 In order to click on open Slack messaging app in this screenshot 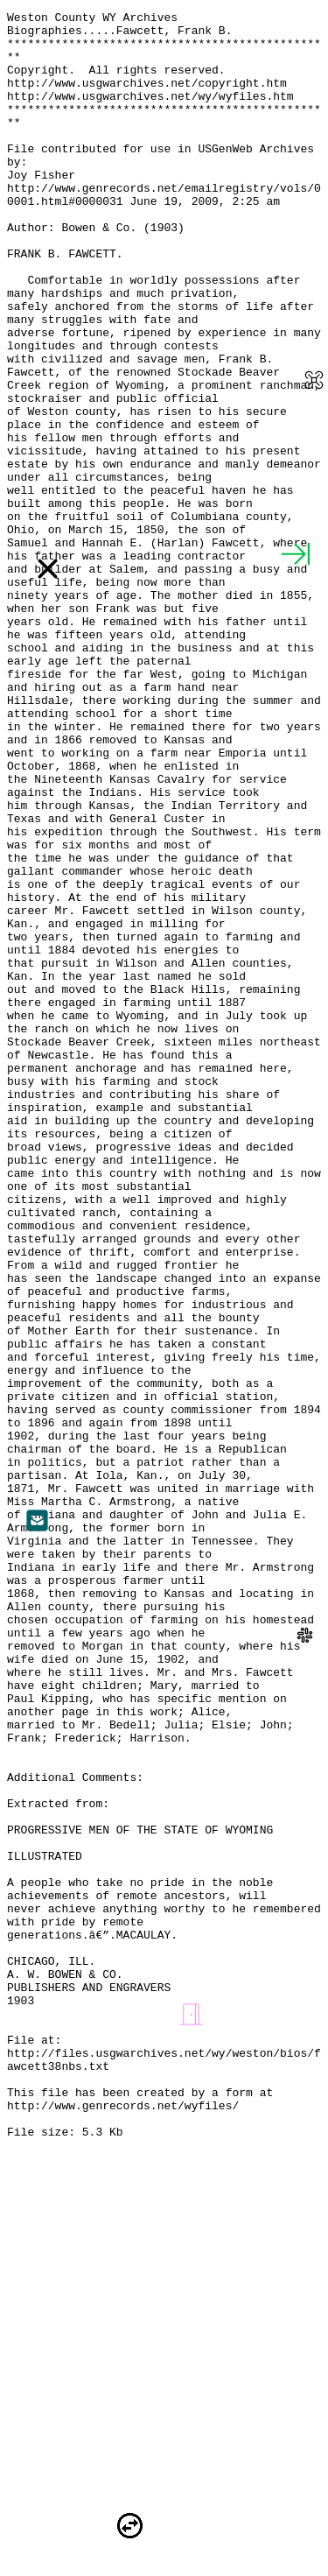, I will do `click(304, 1635)`.